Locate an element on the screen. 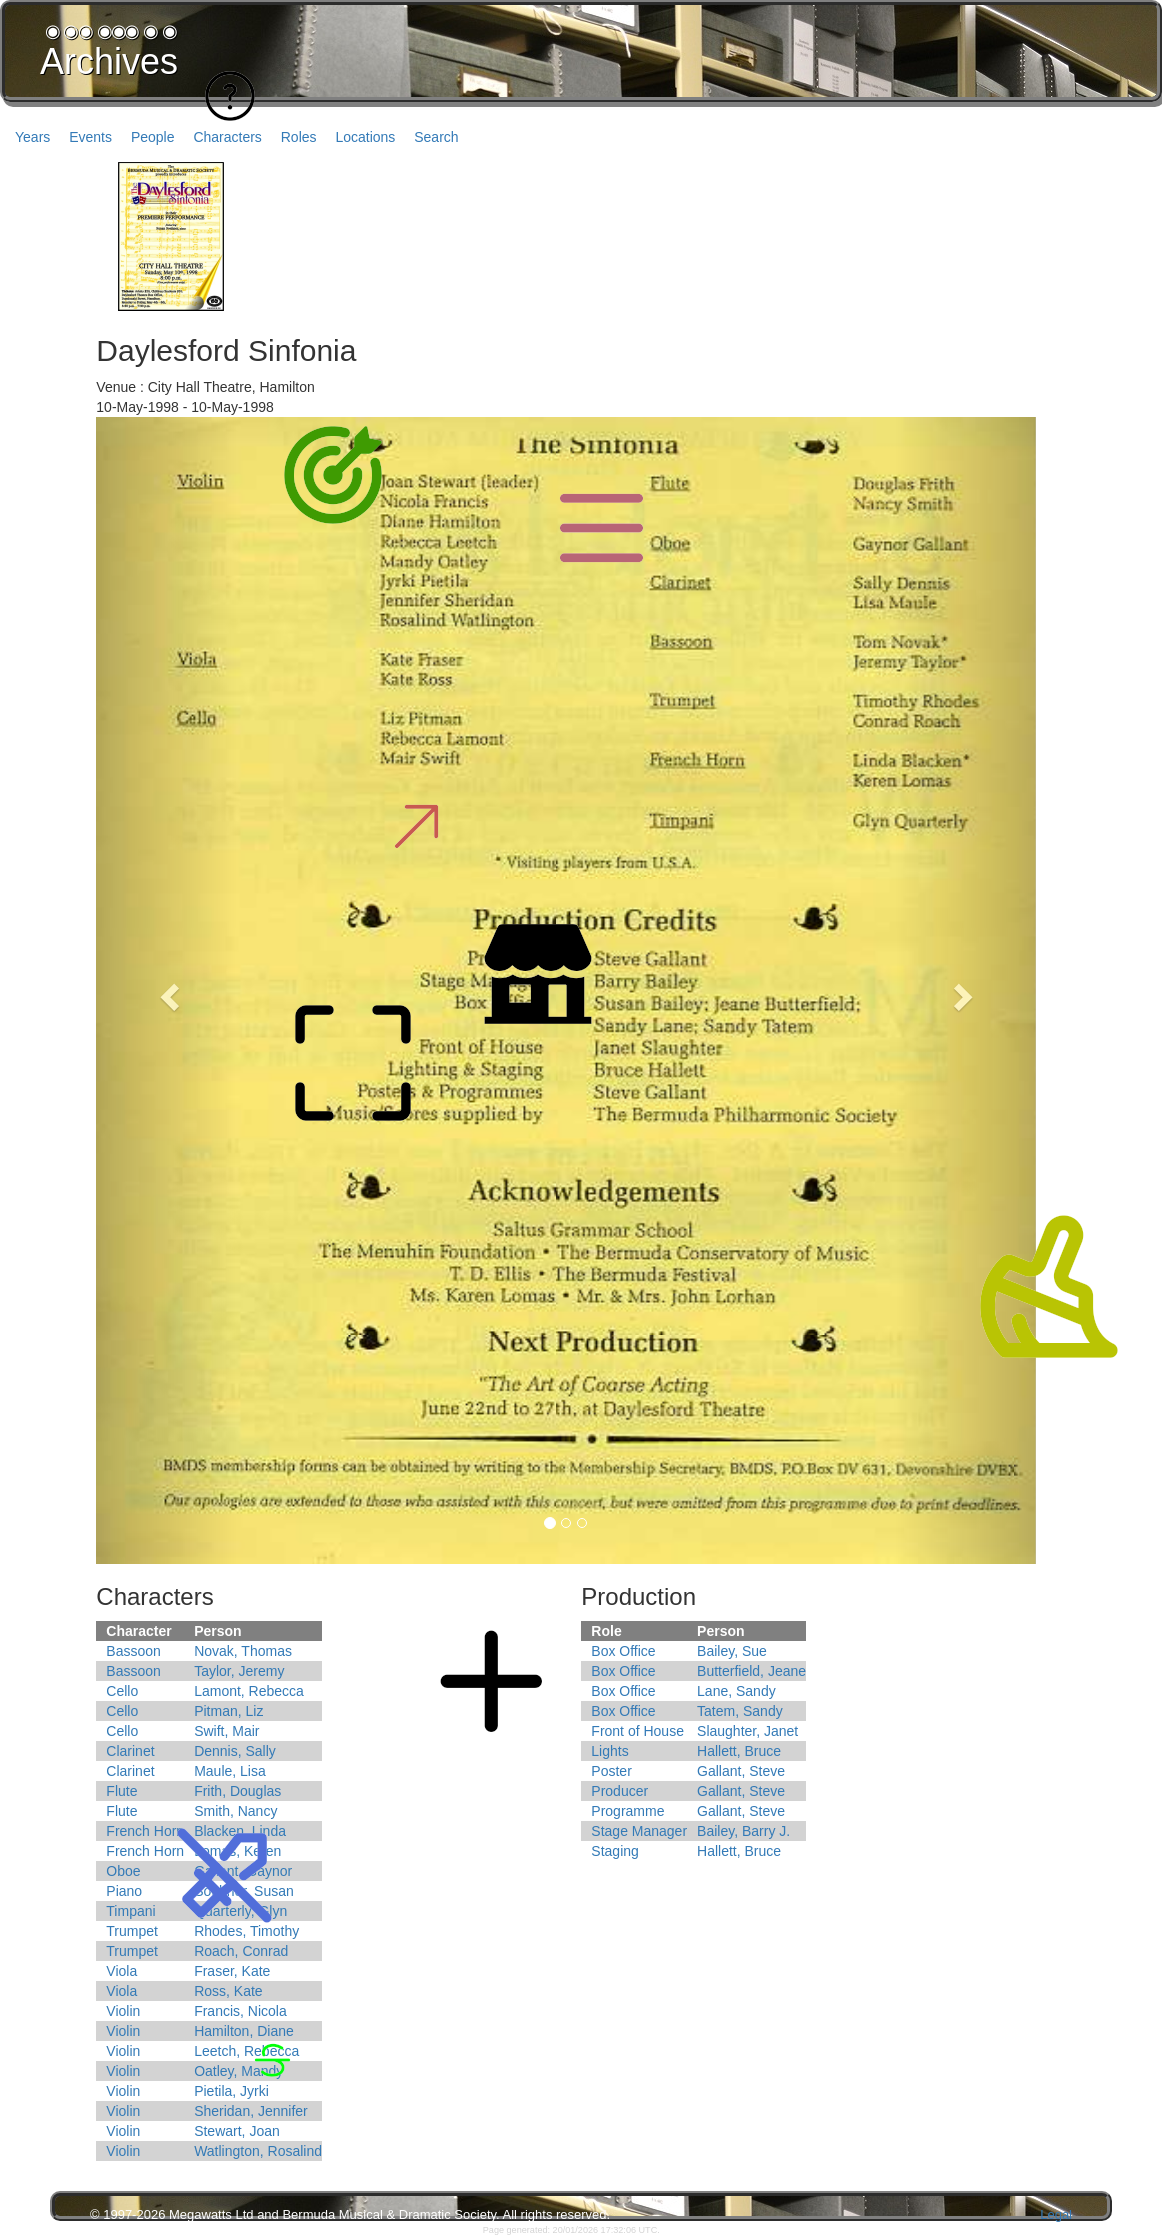  open navigation menu is located at coordinates (601, 529).